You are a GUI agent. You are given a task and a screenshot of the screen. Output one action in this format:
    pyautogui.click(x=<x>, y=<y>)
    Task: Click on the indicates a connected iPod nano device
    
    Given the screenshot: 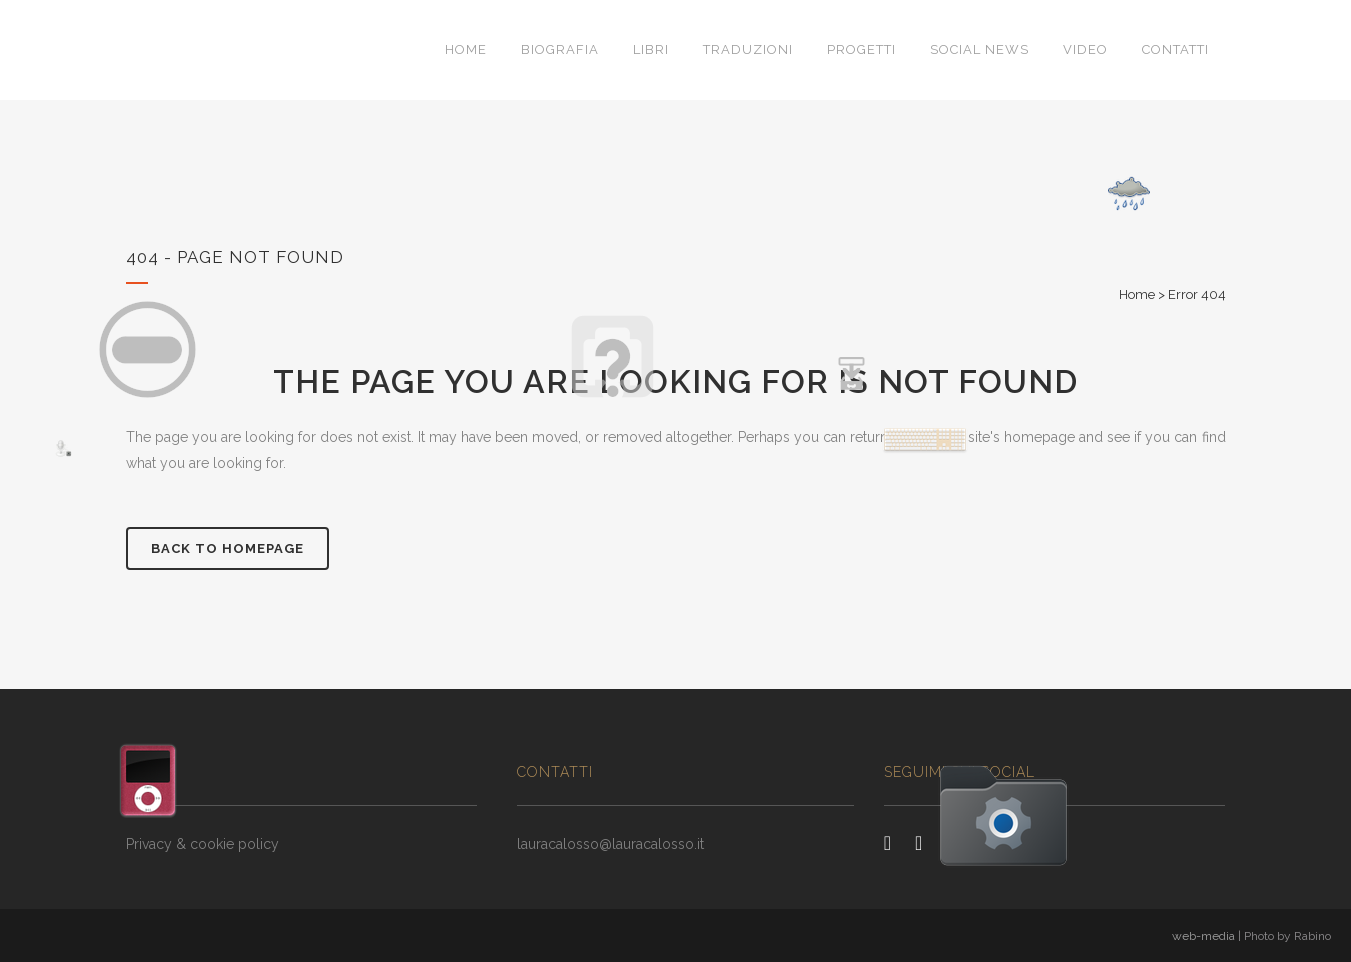 What is the action you would take?
    pyautogui.click(x=148, y=764)
    